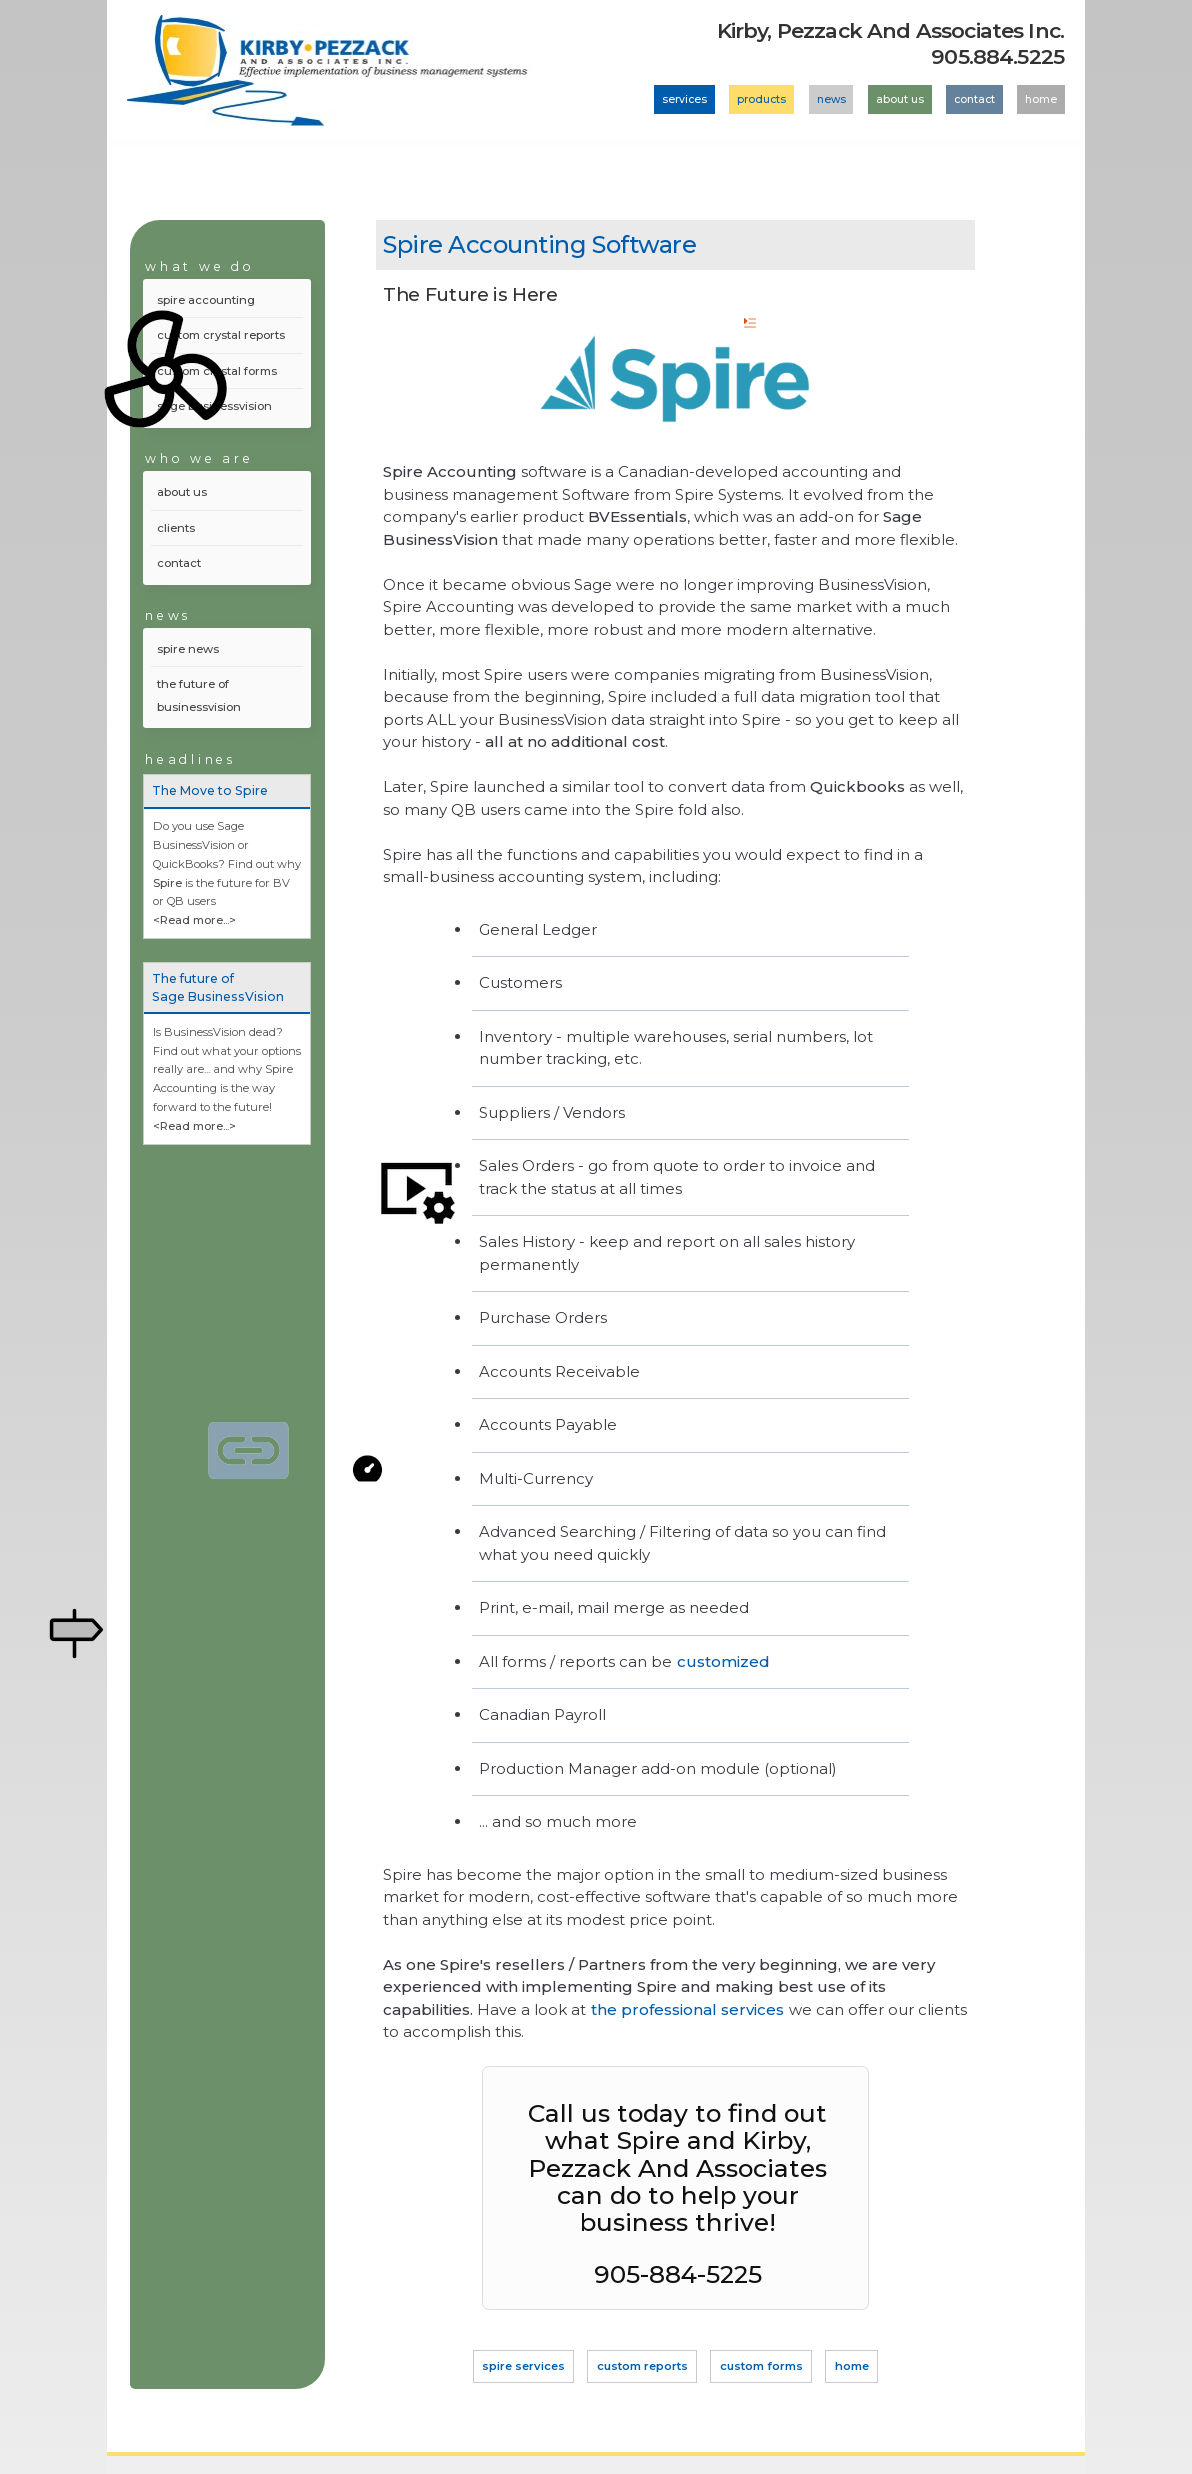 Image resolution: width=1192 pixels, height=2474 pixels. Describe the element at coordinates (416, 1188) in the screenshot. I see `adjust video playback settings` at that location.